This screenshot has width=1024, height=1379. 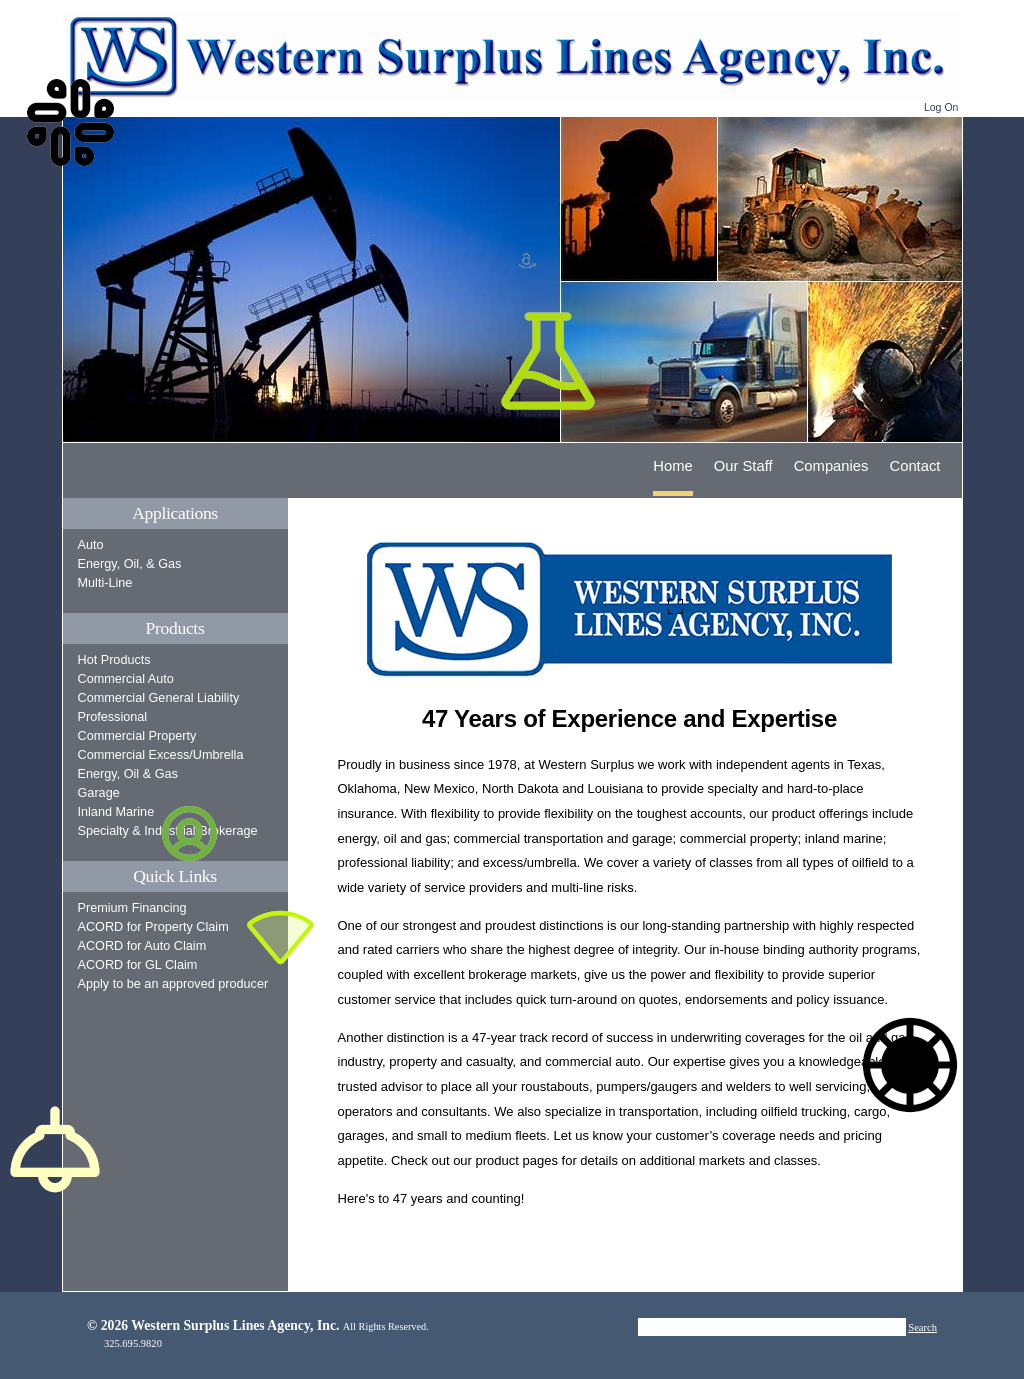 What do you see at coordinates (526, 260) in the screenshot?
I see `visit Amazon website or app` at bounding box center [526, 260].